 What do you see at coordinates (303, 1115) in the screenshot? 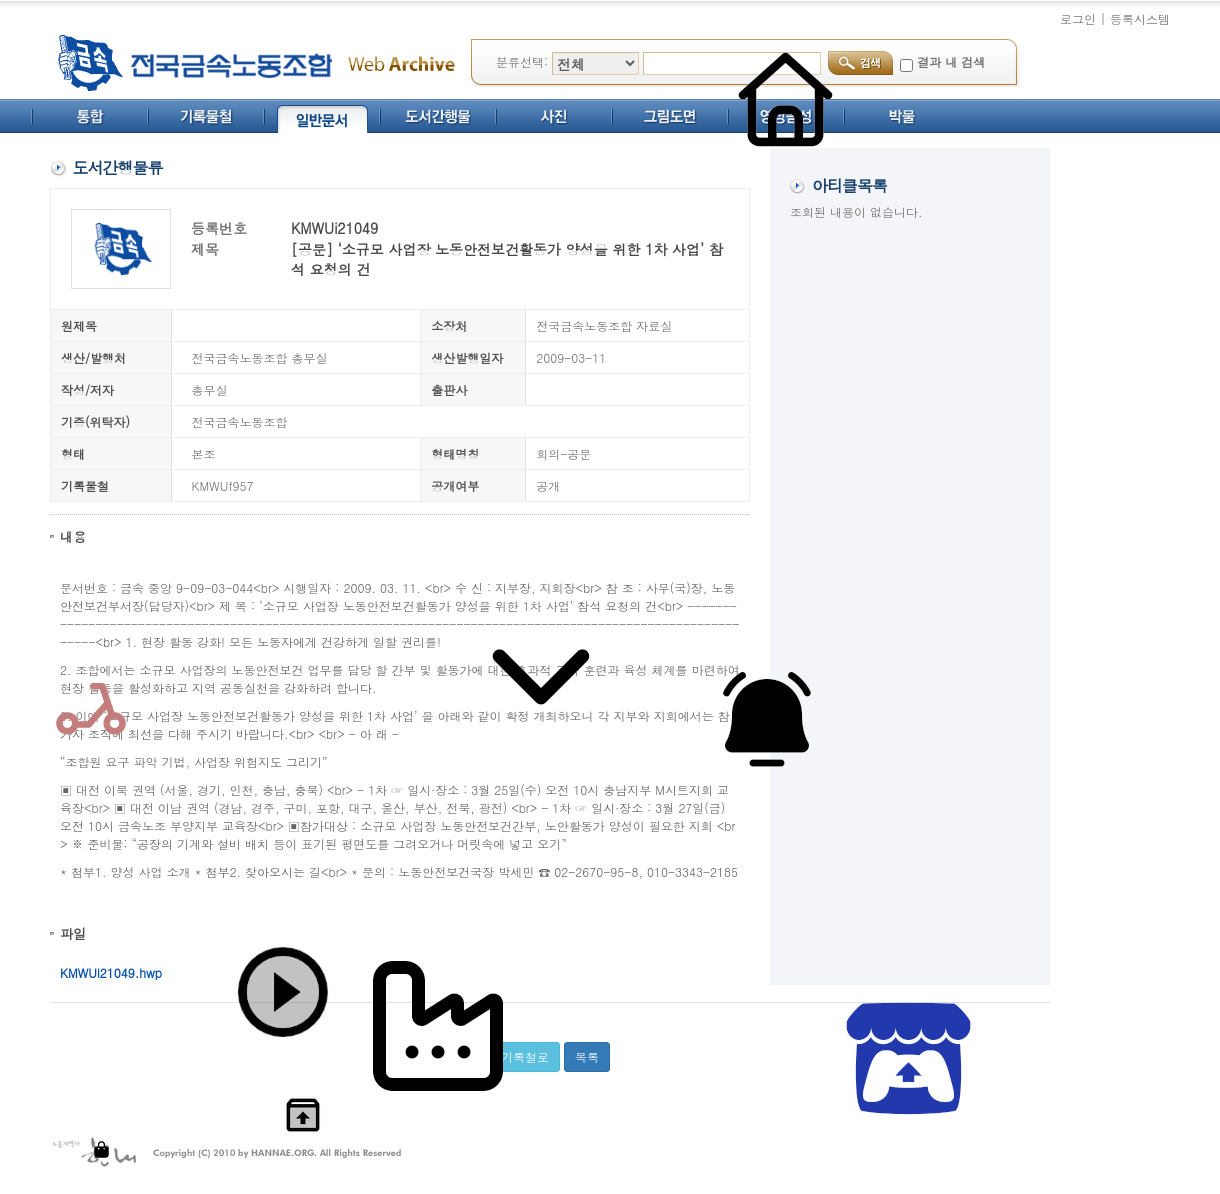
I see `restore item from archive` at bounding box center [303, 1115].